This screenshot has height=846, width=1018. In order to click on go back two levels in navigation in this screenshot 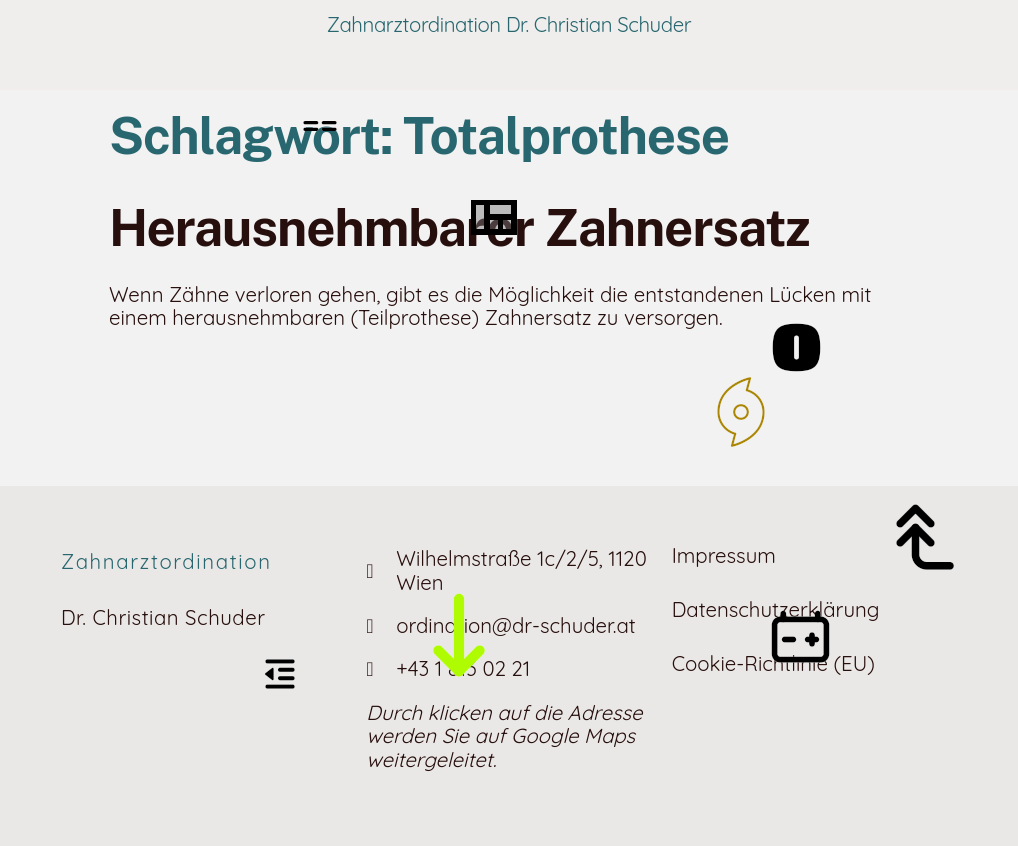, I will do `click(927, 539)`.